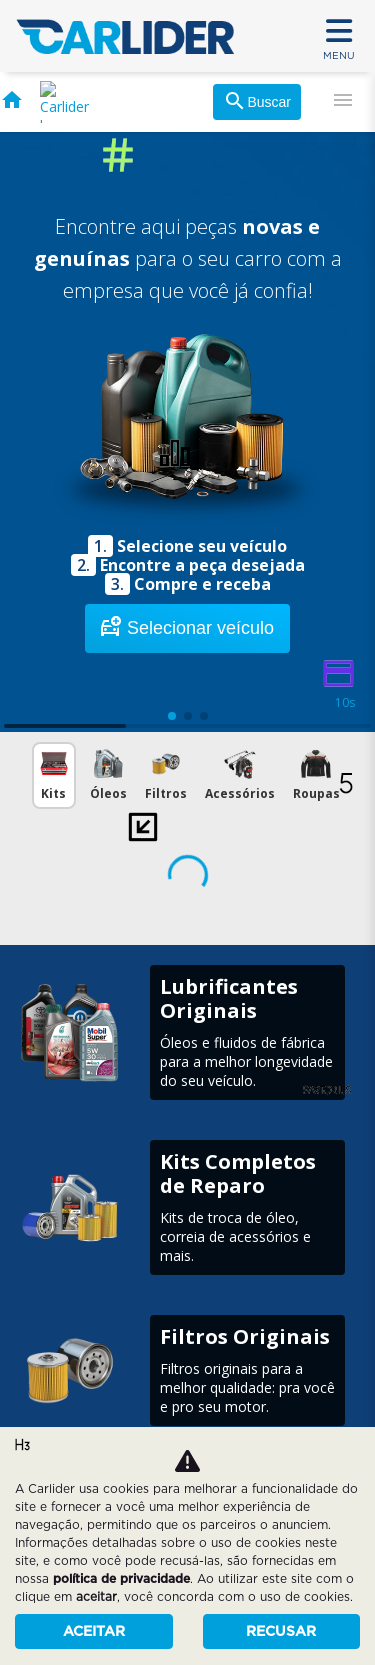 The image size is (375, 1665). I want to click on add a hashtag or tag to content, so click(118, 155).